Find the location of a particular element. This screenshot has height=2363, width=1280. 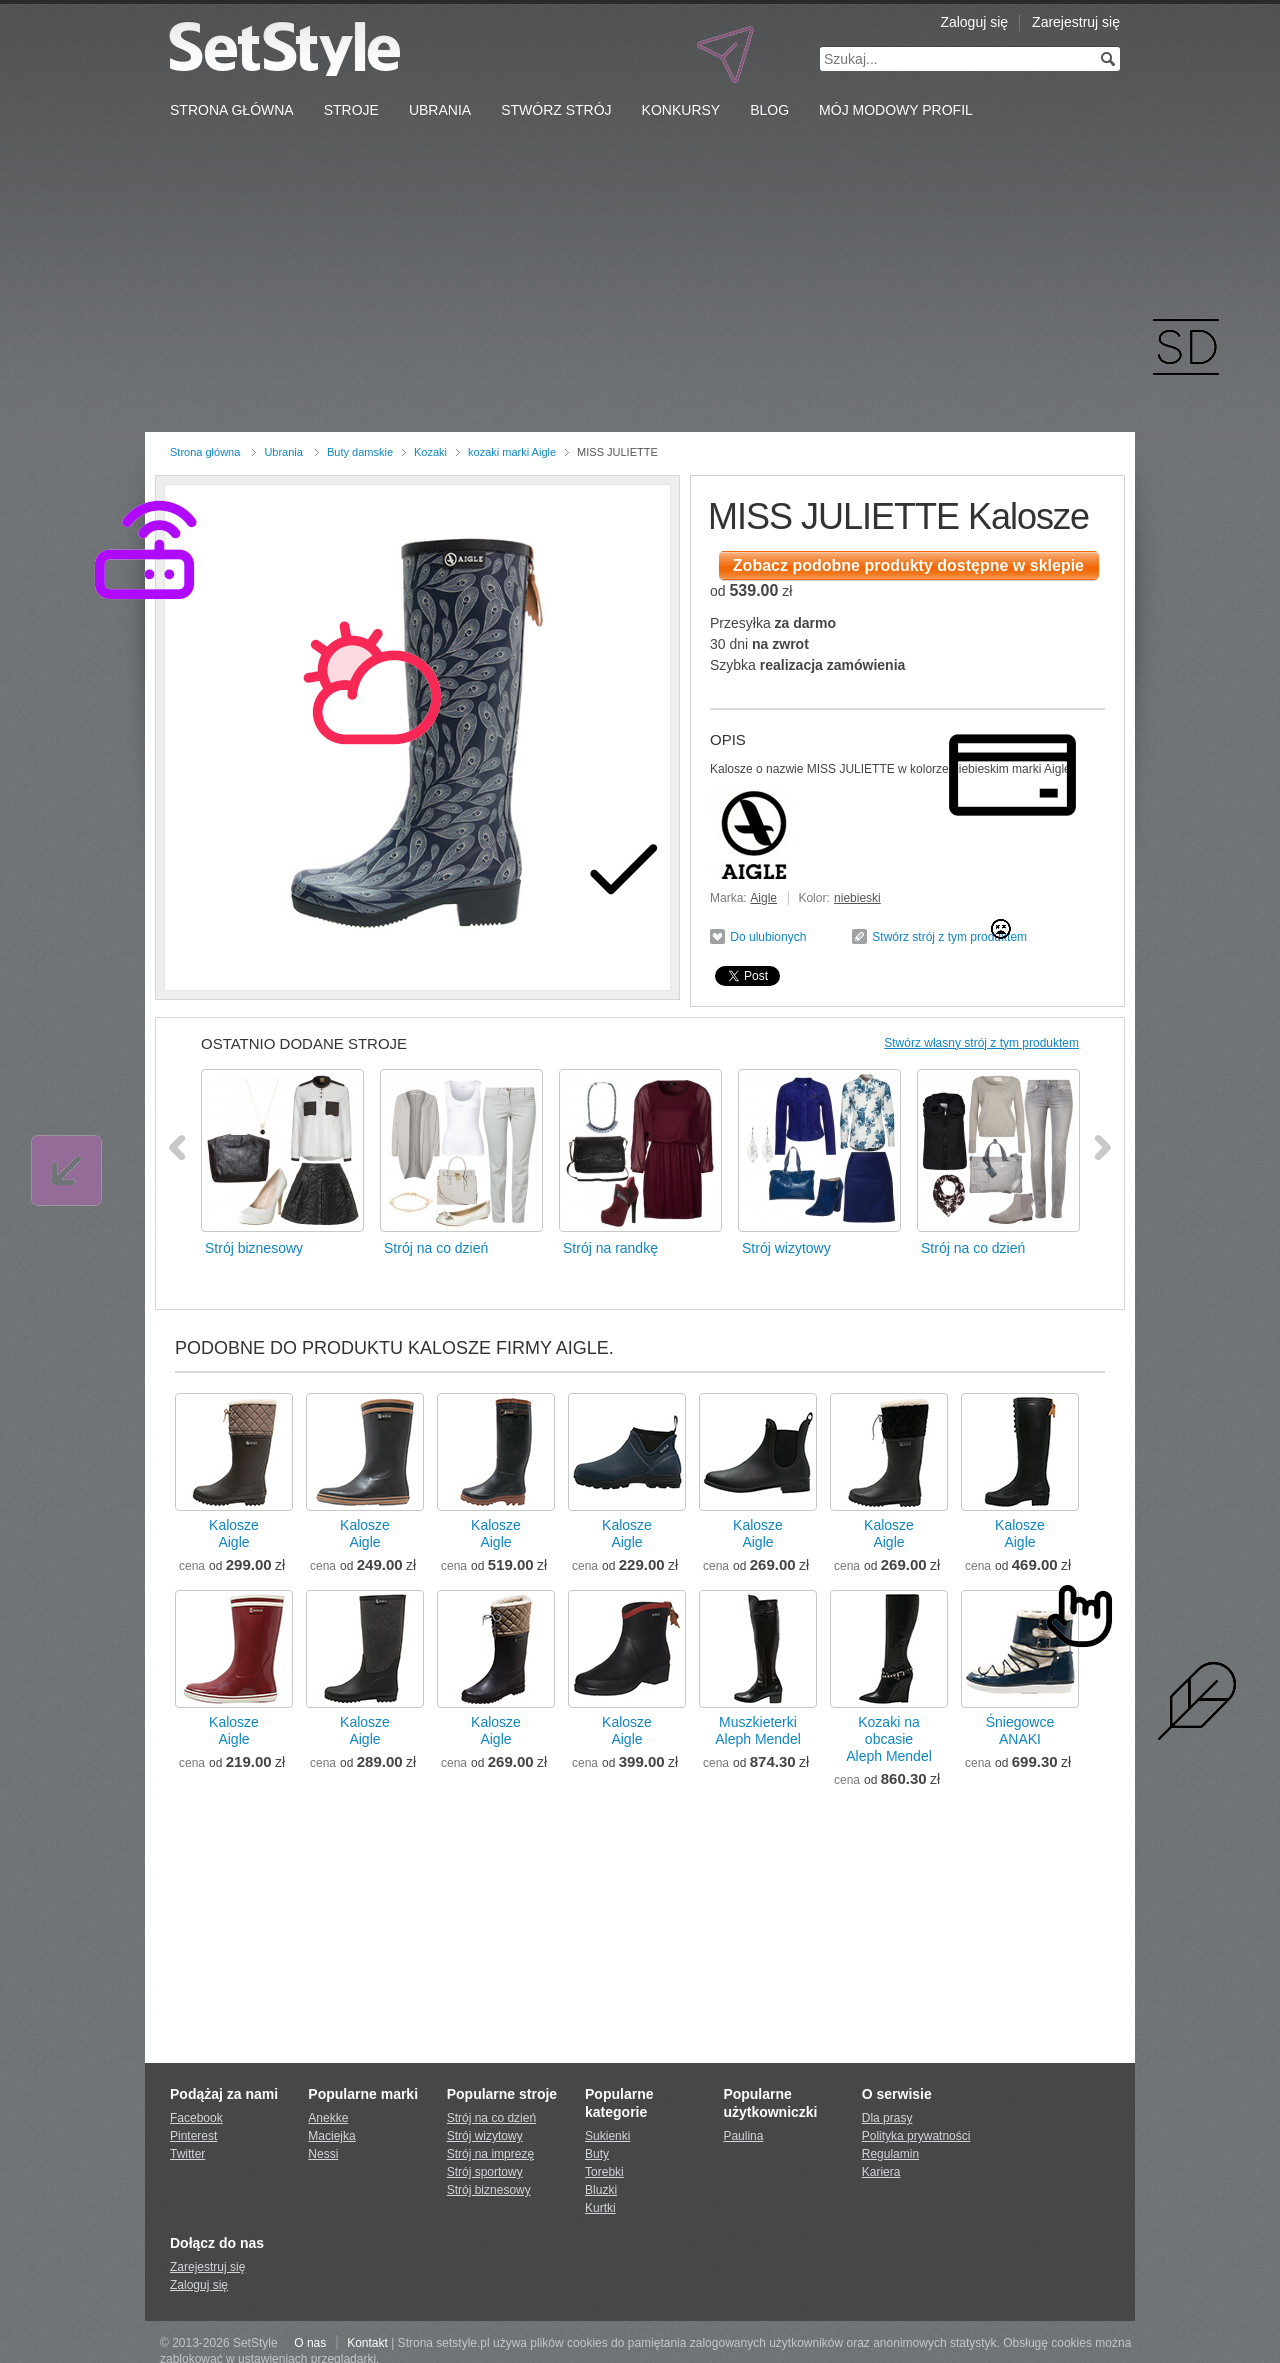

send a message is located at coordinates (727, 52).